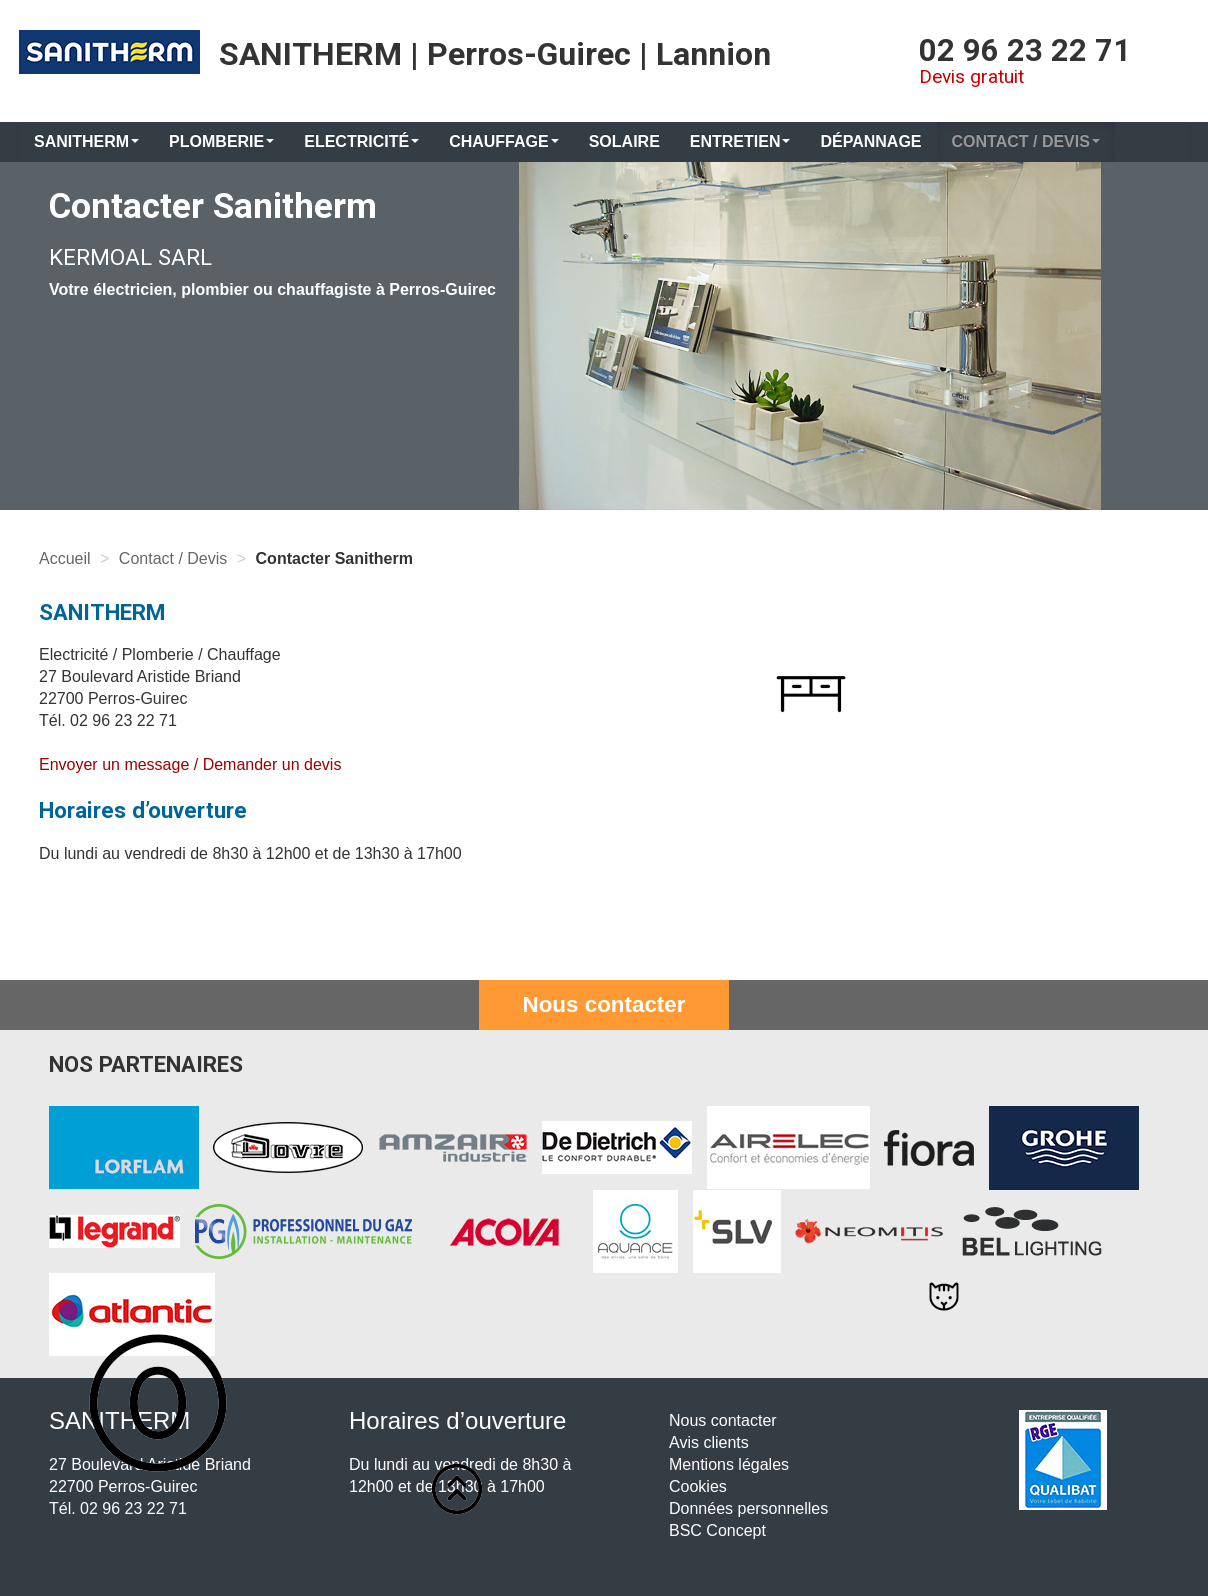  What do you see at coordinates (944, 1296) in the screenshot?
I see `view pet or animal-related content` at bounding box center [944, 1296].